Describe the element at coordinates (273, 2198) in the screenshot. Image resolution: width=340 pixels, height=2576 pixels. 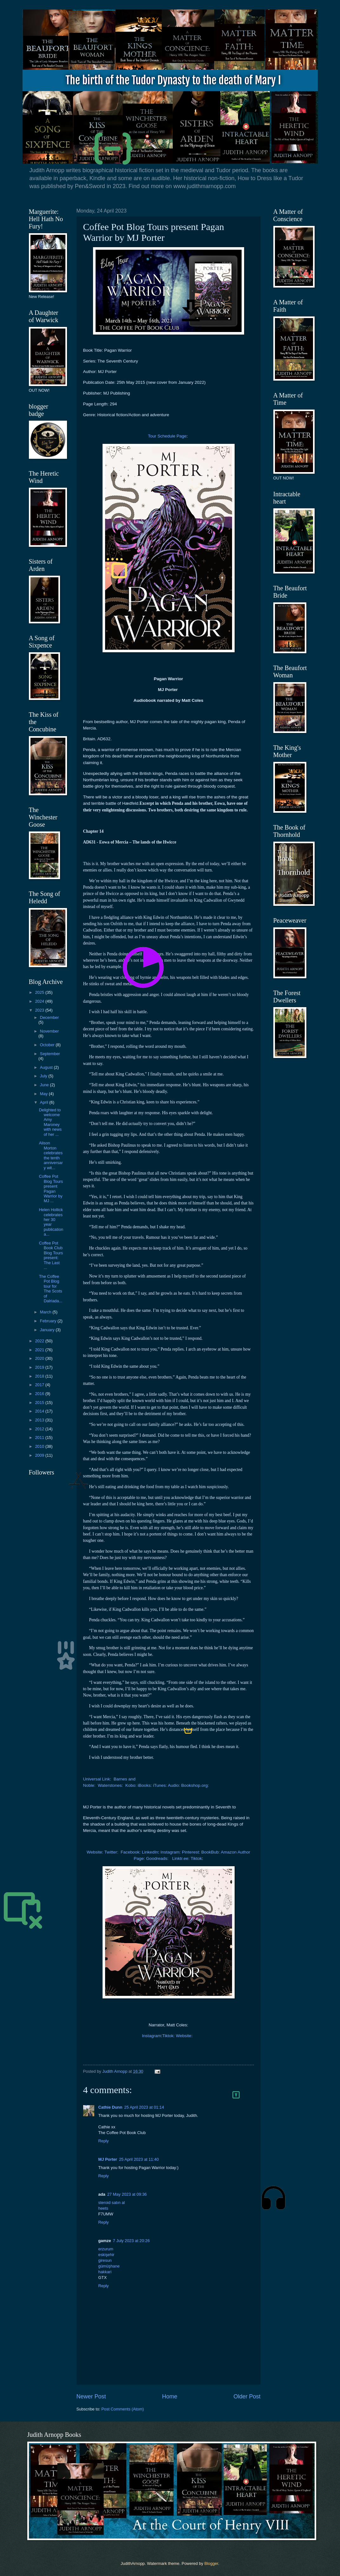
I see `access audio or music playback` at that location.